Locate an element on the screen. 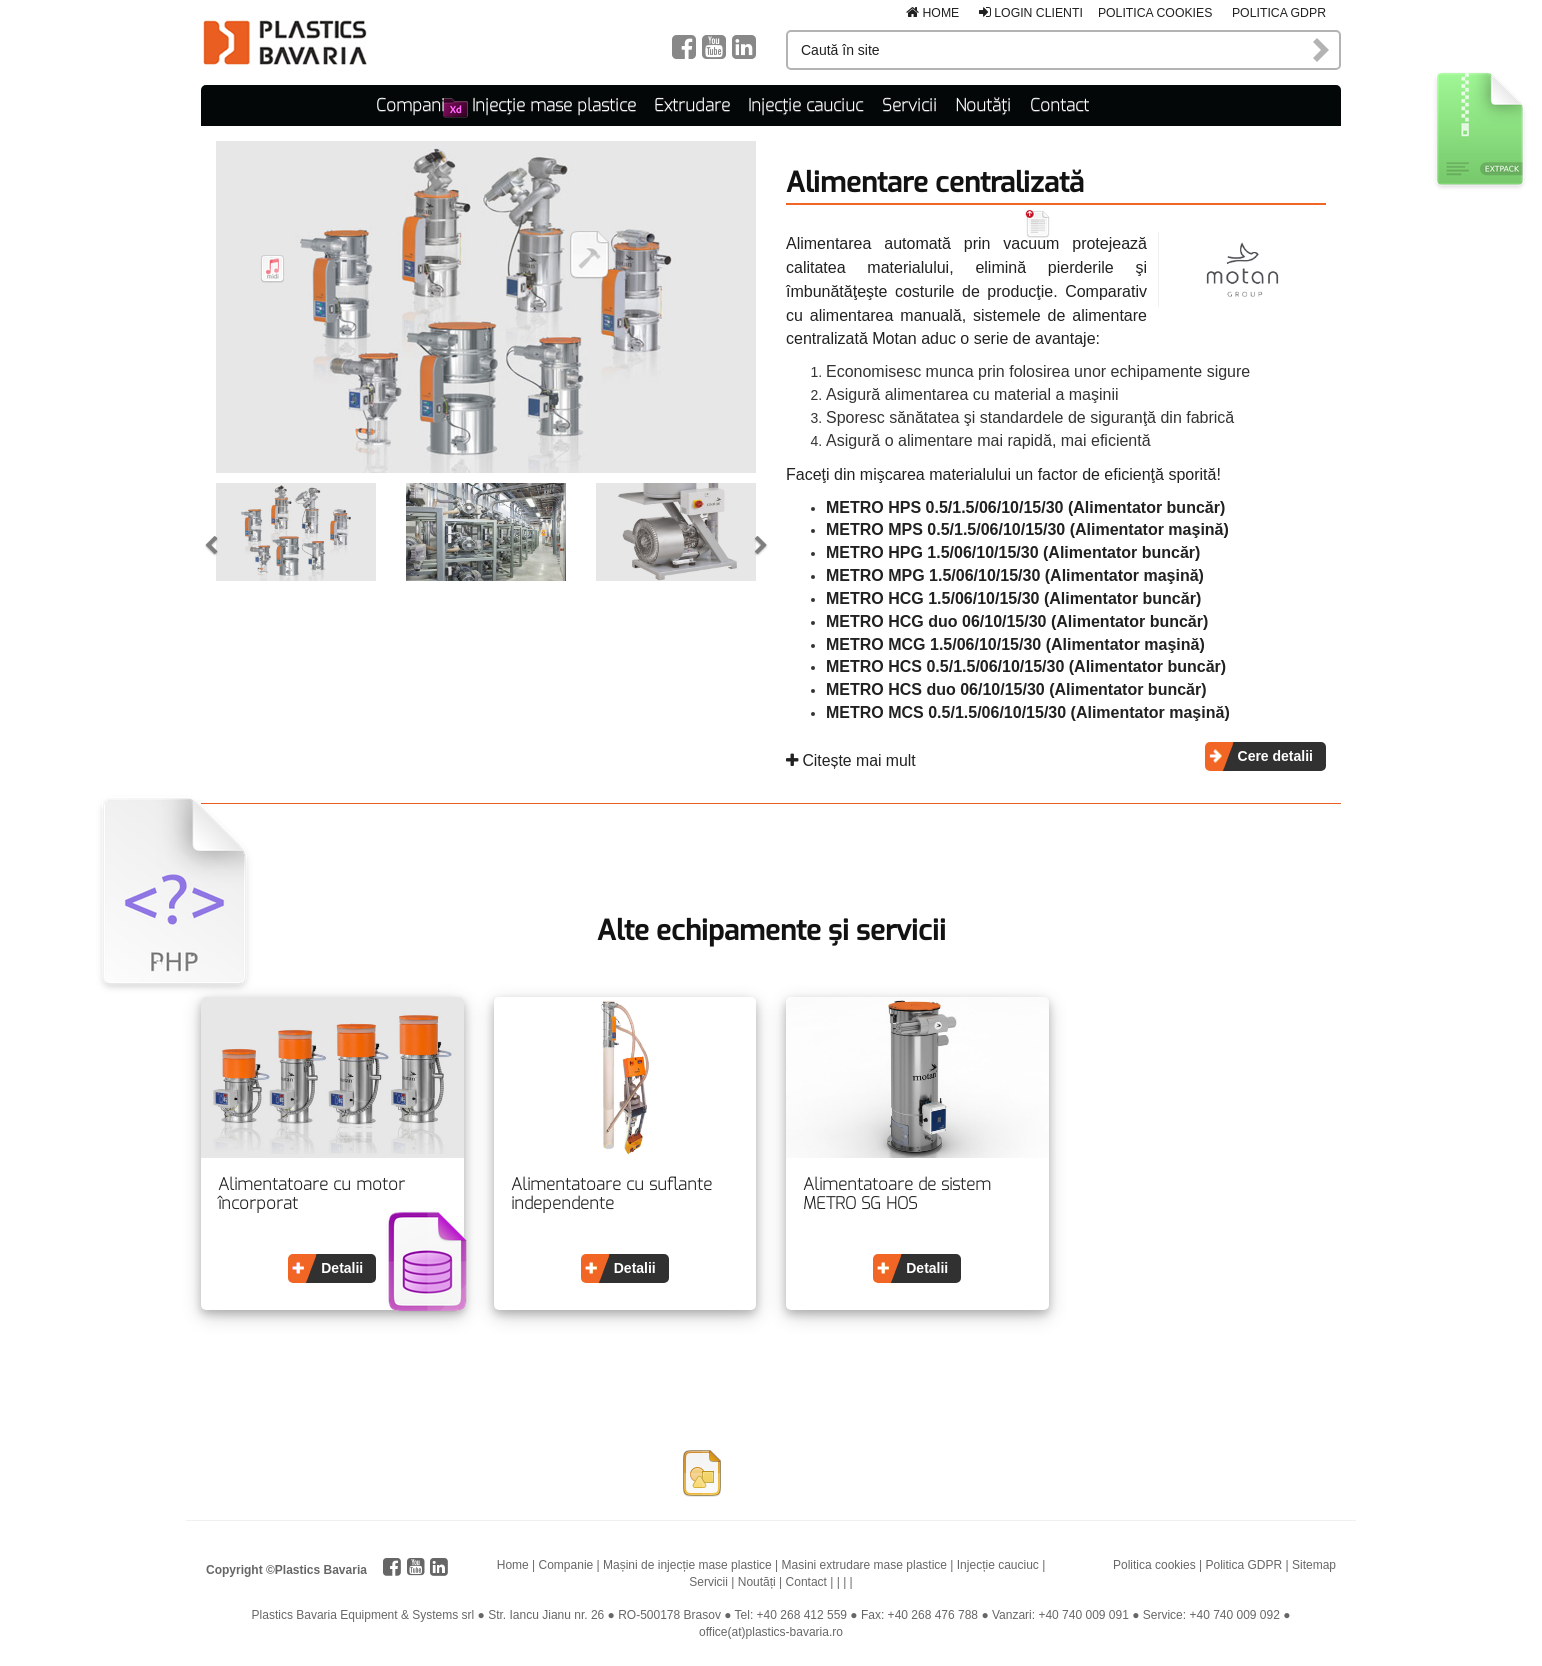 The height and width of the screenshot is (1666, 1542). libreoffice base database file is located at coordinates (427, 1261).